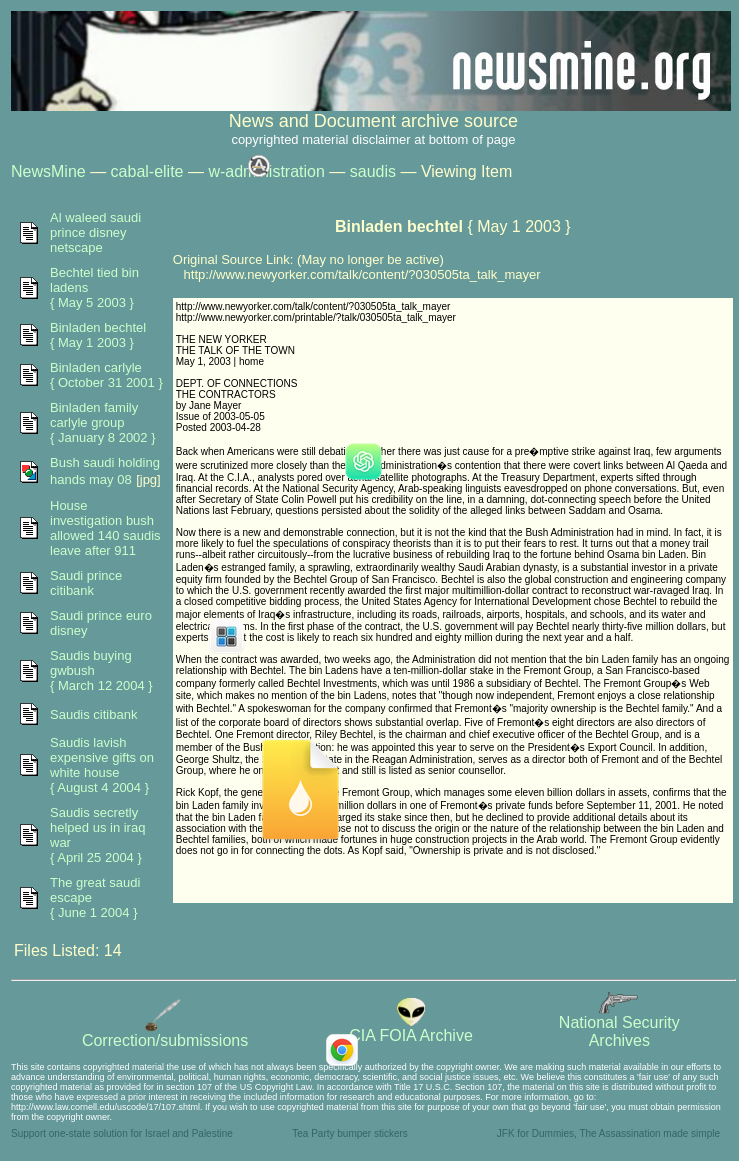 This screenshot has height=1161, width=739. Describe the element at coordinates (300, 789) in the screenshot. I see `an ICC color profile file` at that location.